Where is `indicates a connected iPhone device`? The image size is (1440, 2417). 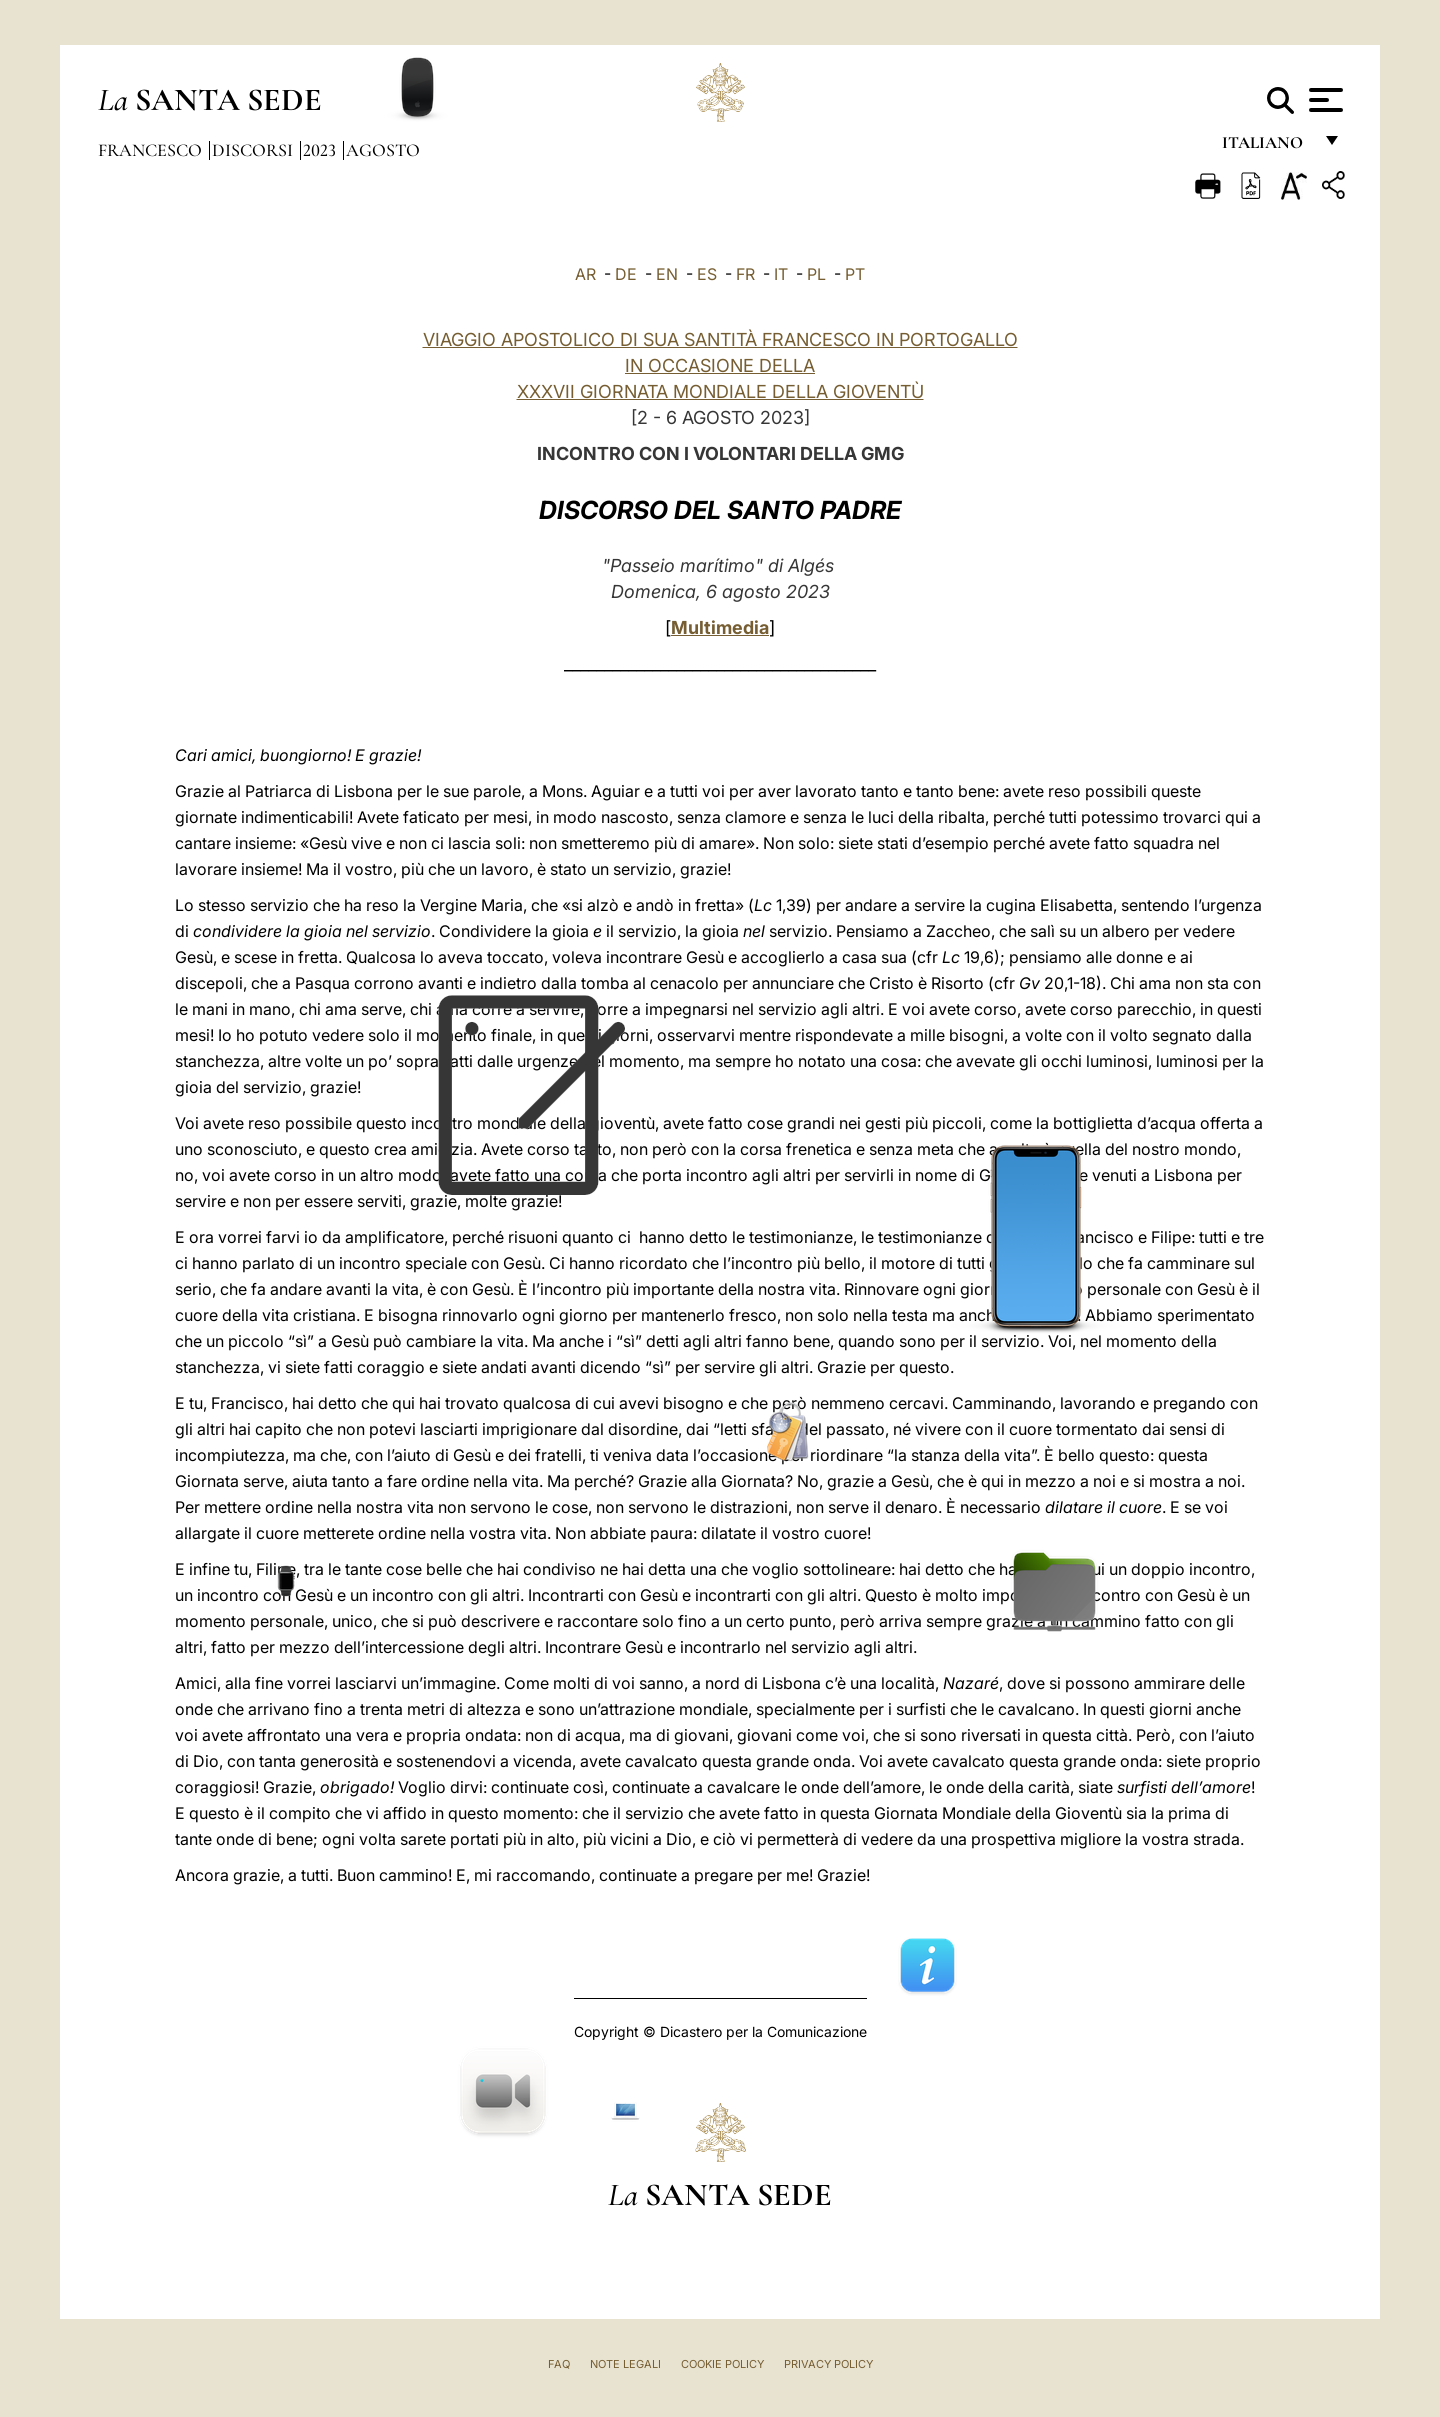
indicates a connected iPhone device is located at coordinates (1036, 1239).